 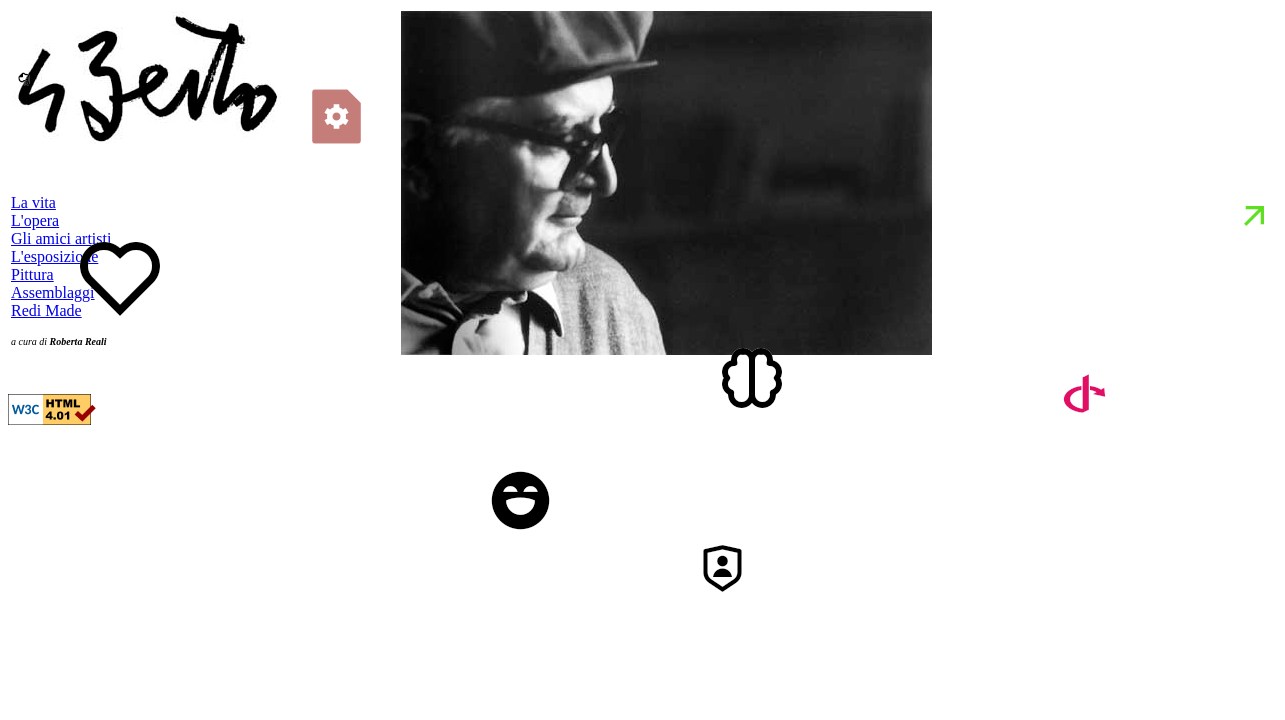 What do you see at coordinates (120, 278) in the screenshot?
I see `add to favorites` at bounding box center [120, 278].